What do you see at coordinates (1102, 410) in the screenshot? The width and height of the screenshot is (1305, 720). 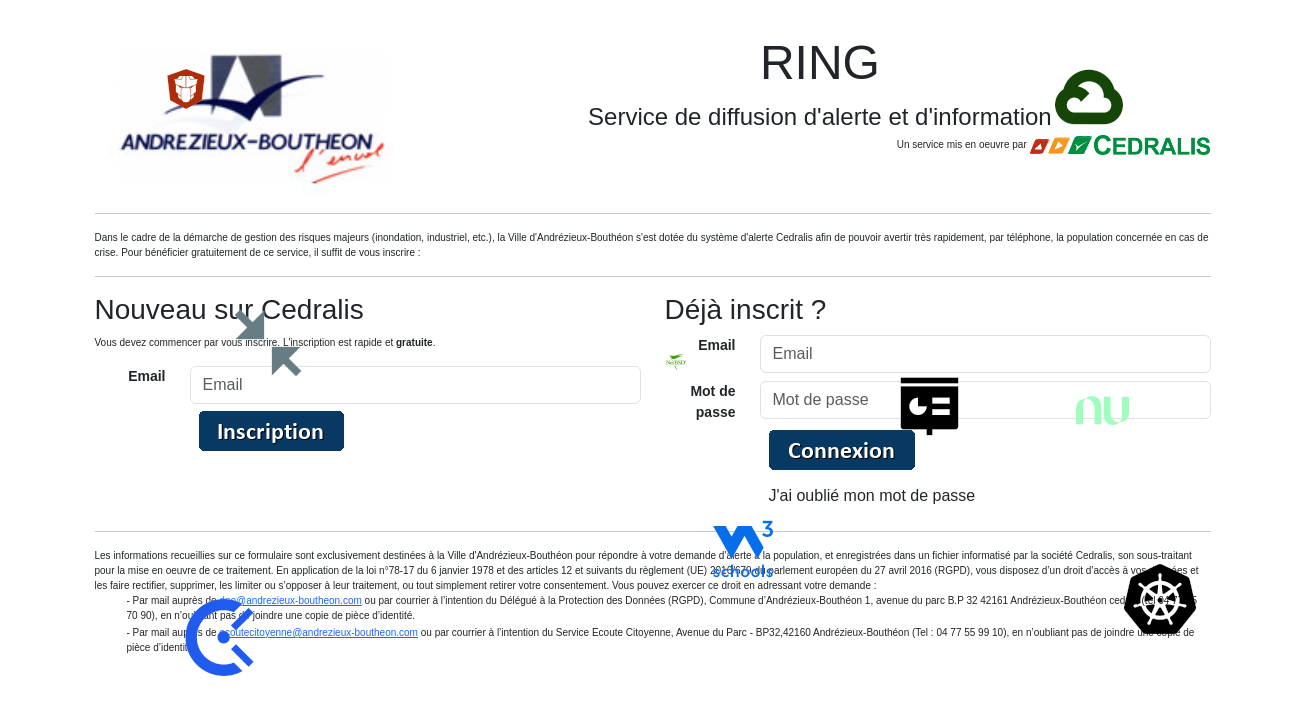 I see `open the Nubank app` at bounding box center [1102, 410].